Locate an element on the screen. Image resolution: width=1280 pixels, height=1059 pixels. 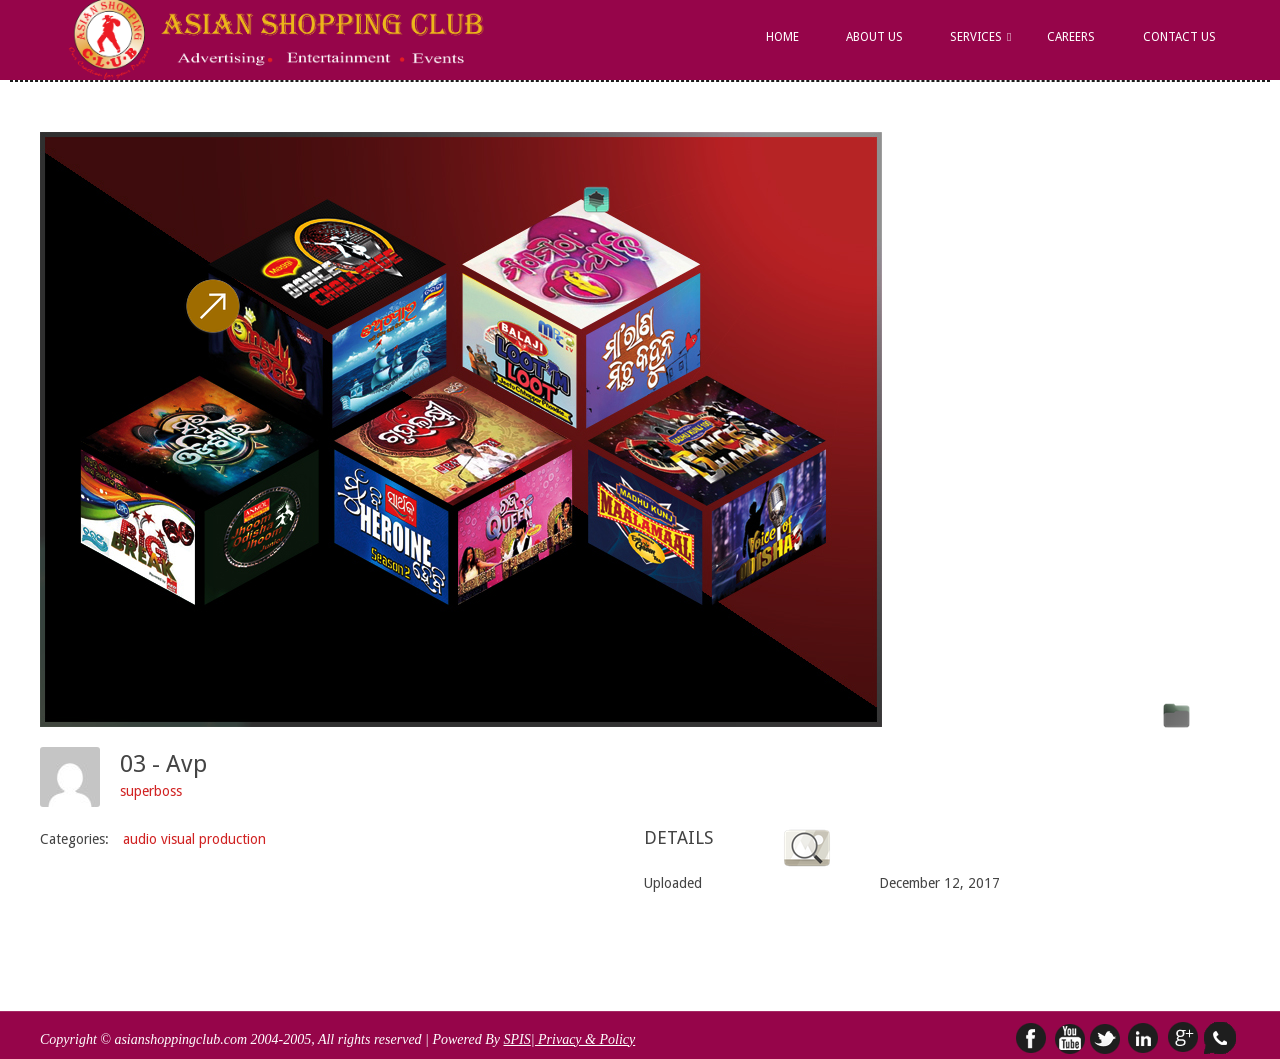
drop files here to add to folder is located at coordinates (1176, 715).